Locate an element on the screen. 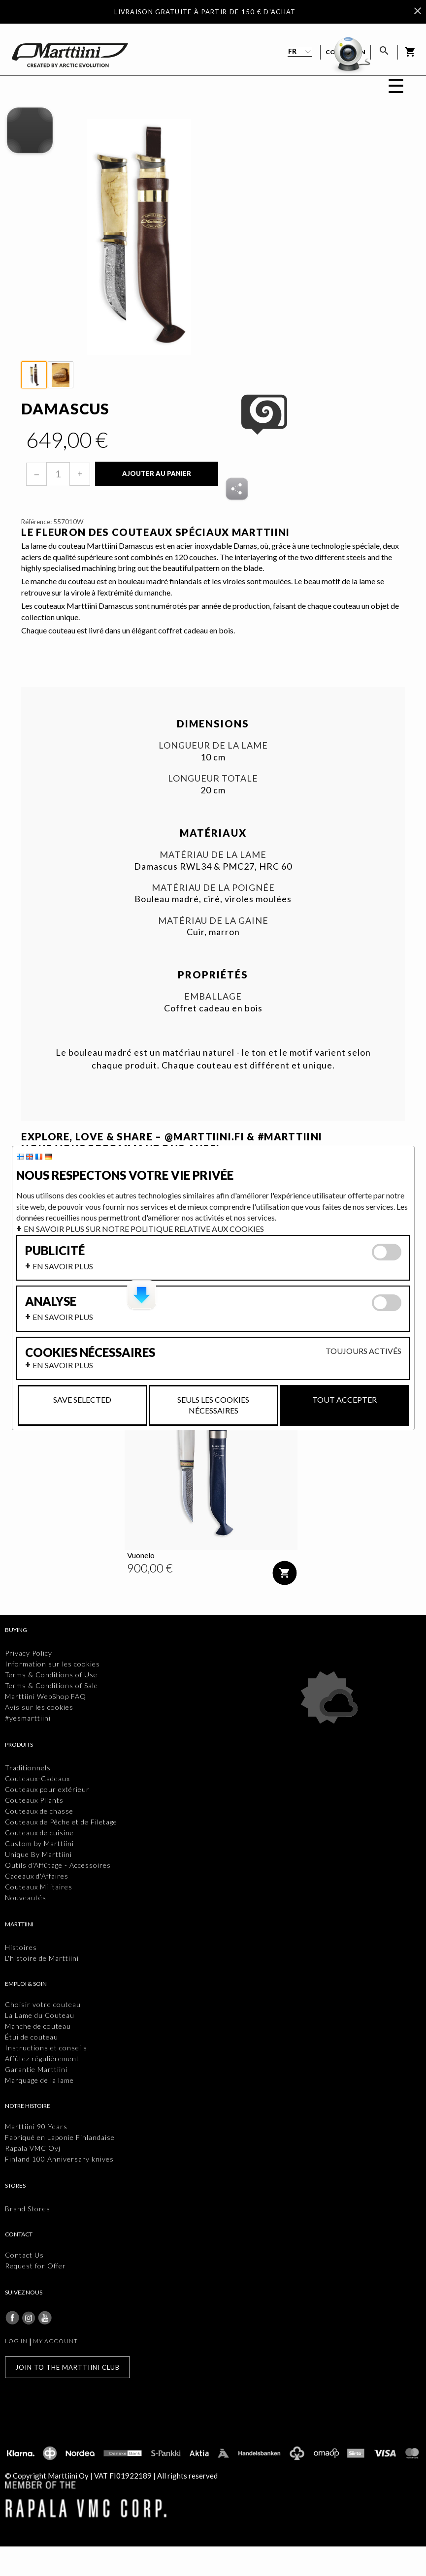 This screenshot has height=2576, width=426. open the weather app is located at coordinates (327, 1697).